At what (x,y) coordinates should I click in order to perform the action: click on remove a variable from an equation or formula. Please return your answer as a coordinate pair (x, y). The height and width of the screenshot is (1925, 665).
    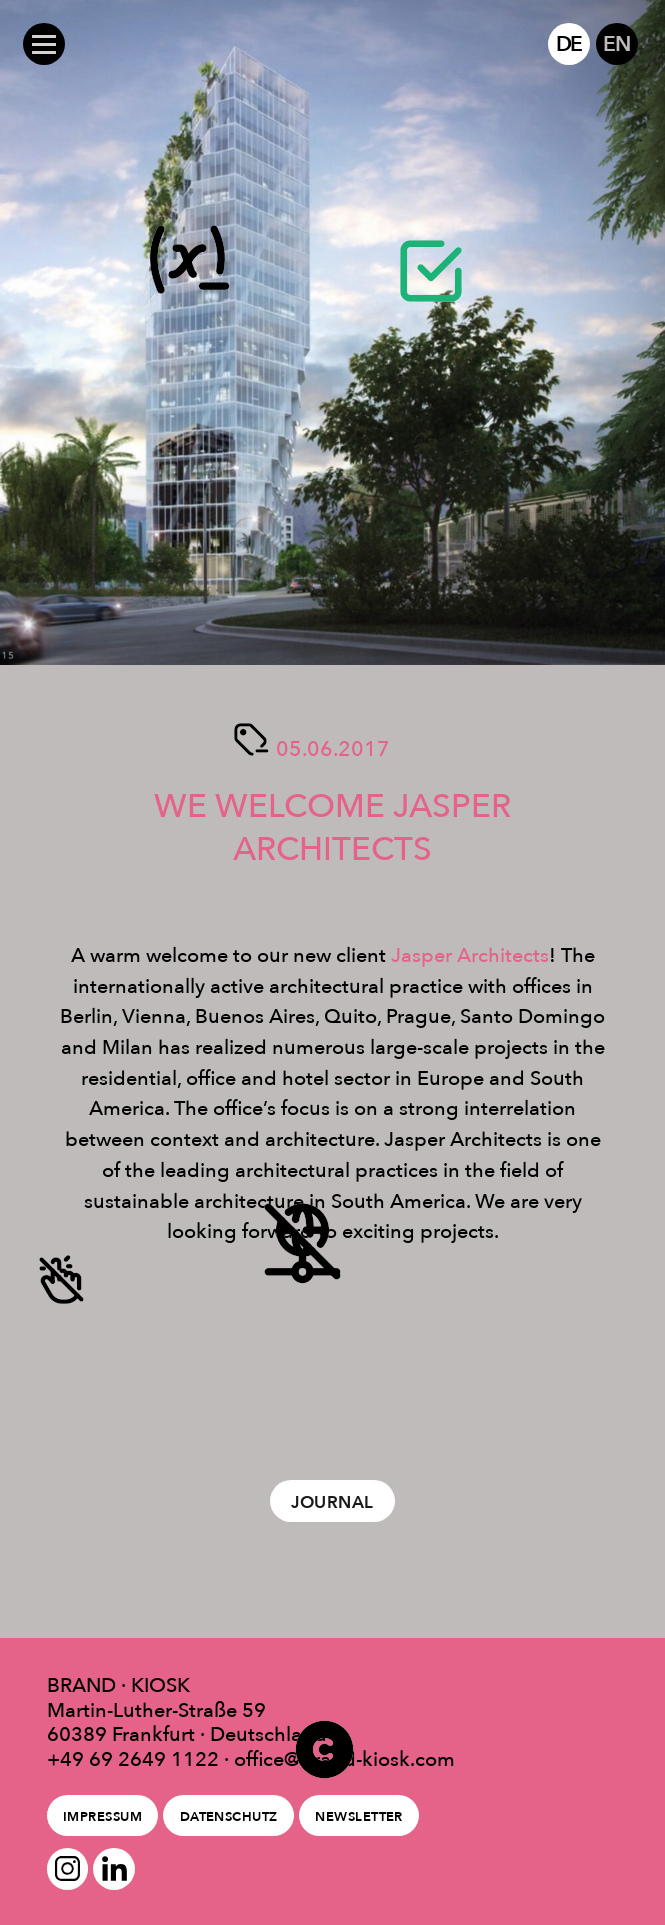
    Looking at the image, I should click on (187, 259).